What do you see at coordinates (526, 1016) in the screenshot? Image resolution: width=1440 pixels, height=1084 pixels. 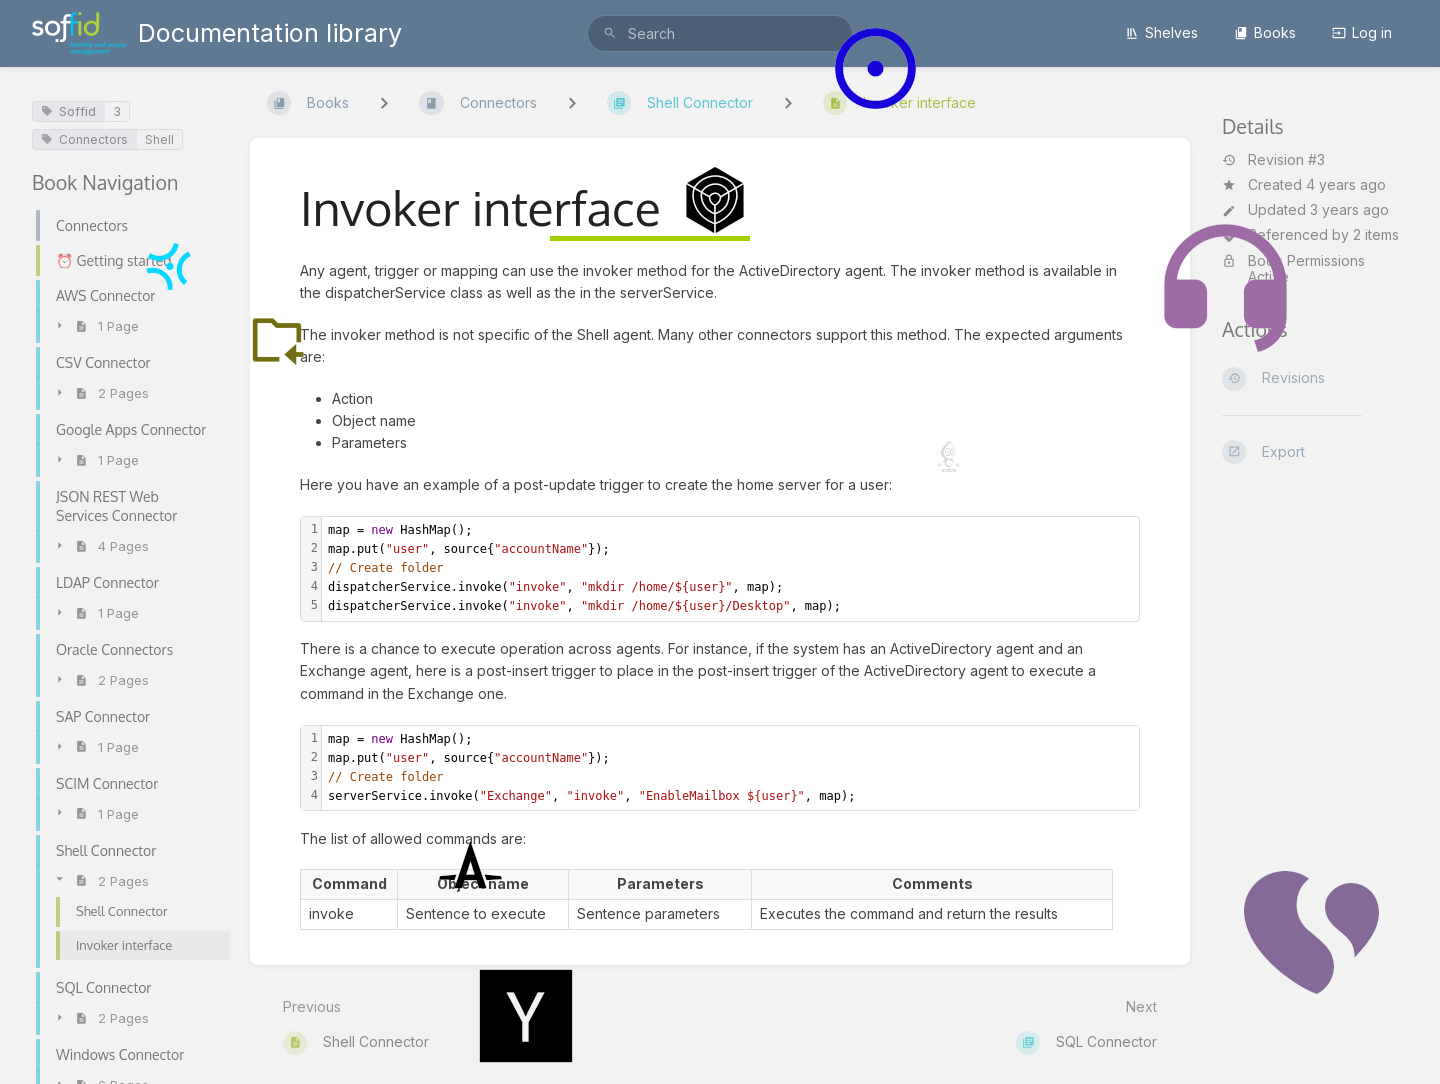 I see `Y Combinator logo` at bounding box center [526, 1016].